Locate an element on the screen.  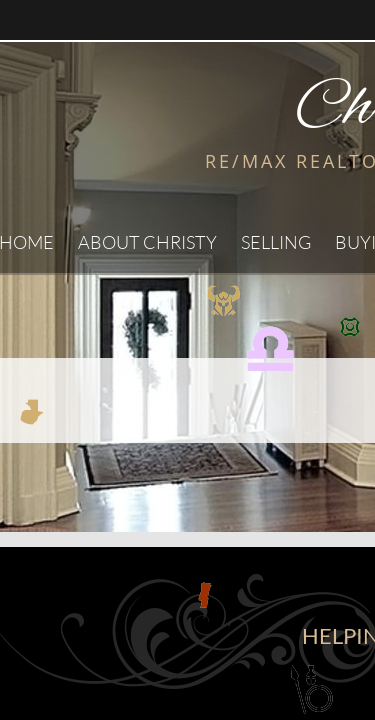
select Guatemala as your country or region is located at coordinates (32, 412).